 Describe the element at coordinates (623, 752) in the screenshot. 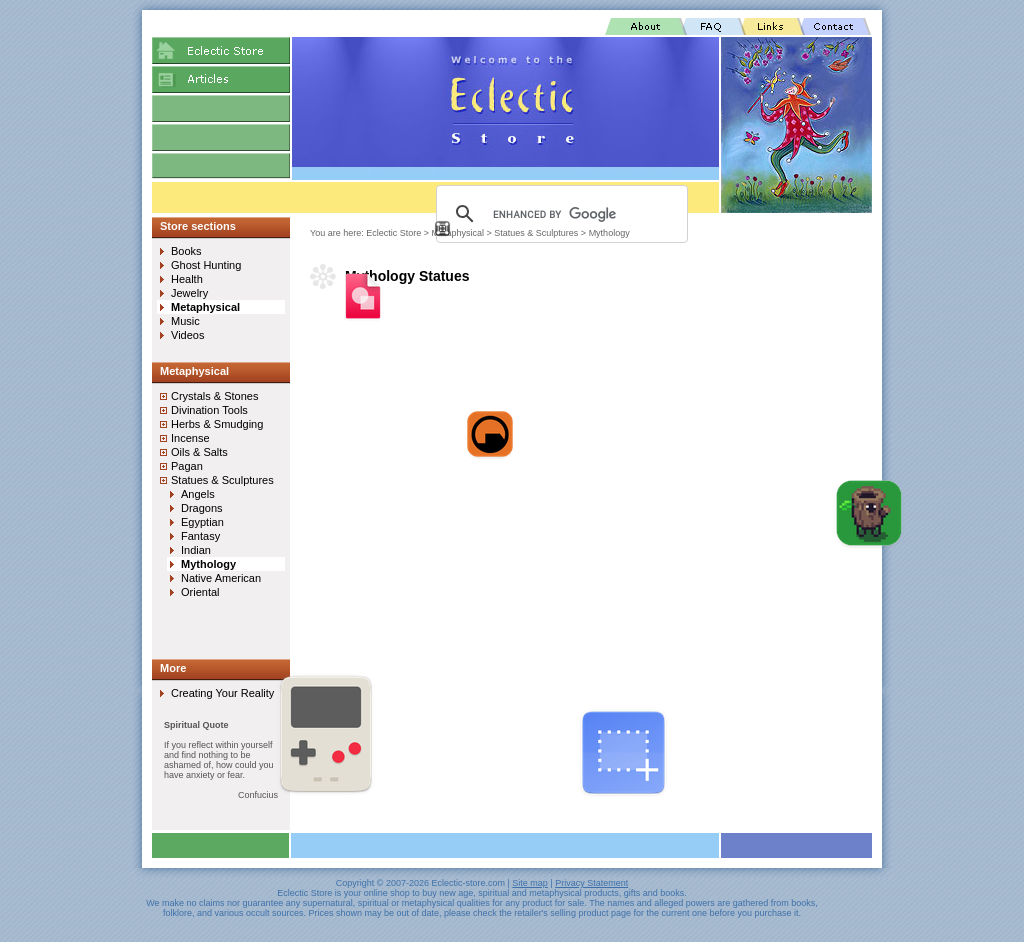

I see `take a screenshot` at that location.